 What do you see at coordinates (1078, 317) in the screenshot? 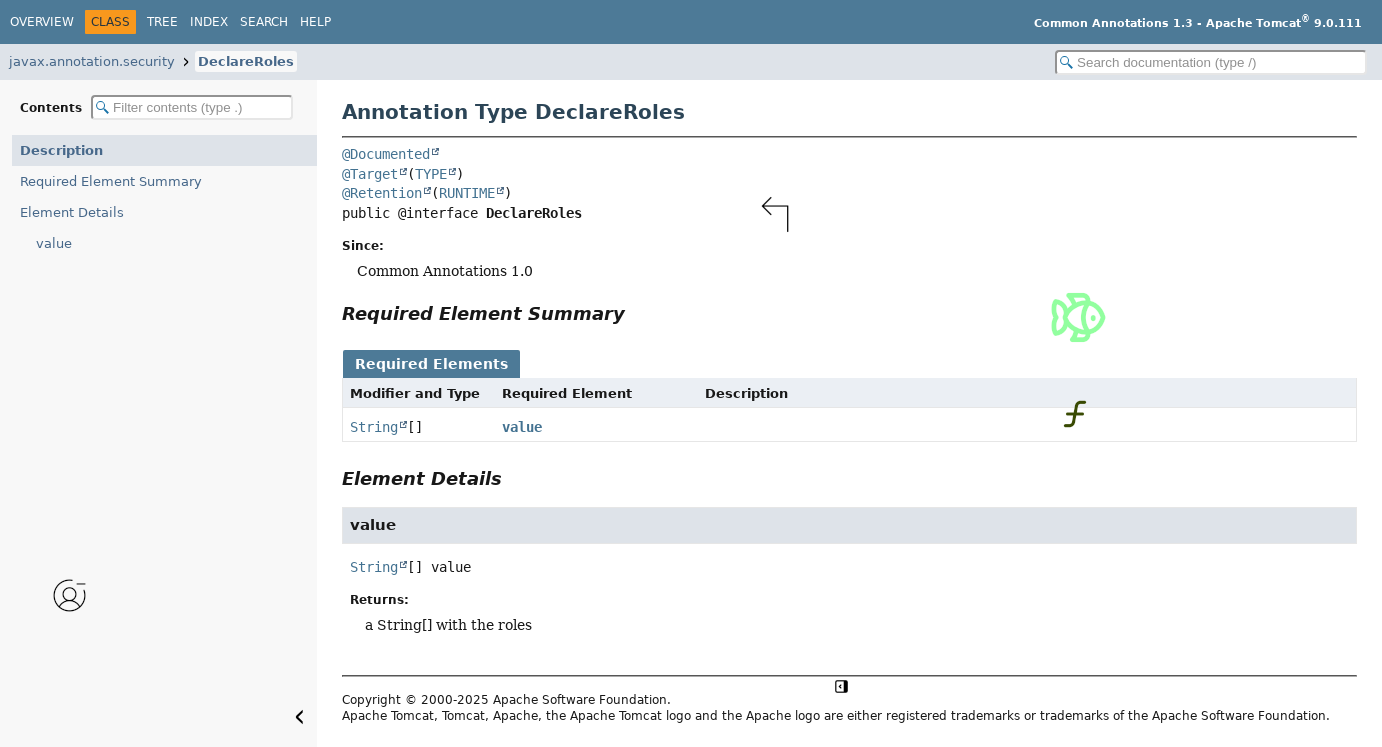
I see `access aquarium or fish-related features` at bounding box center [1078, 317].